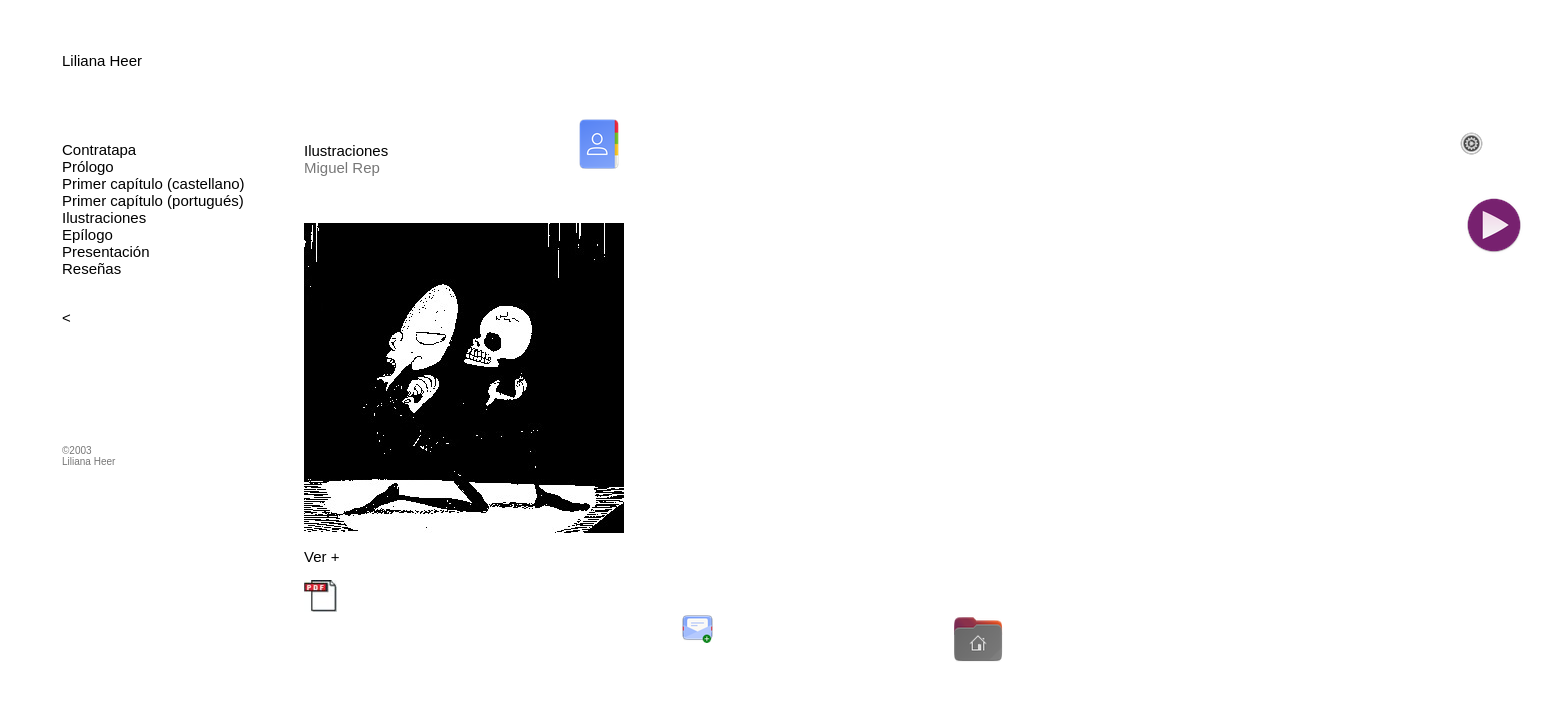 The width and height of the screenshot is (1568, 720). I want to click on access your home folder, so click(978, 639).